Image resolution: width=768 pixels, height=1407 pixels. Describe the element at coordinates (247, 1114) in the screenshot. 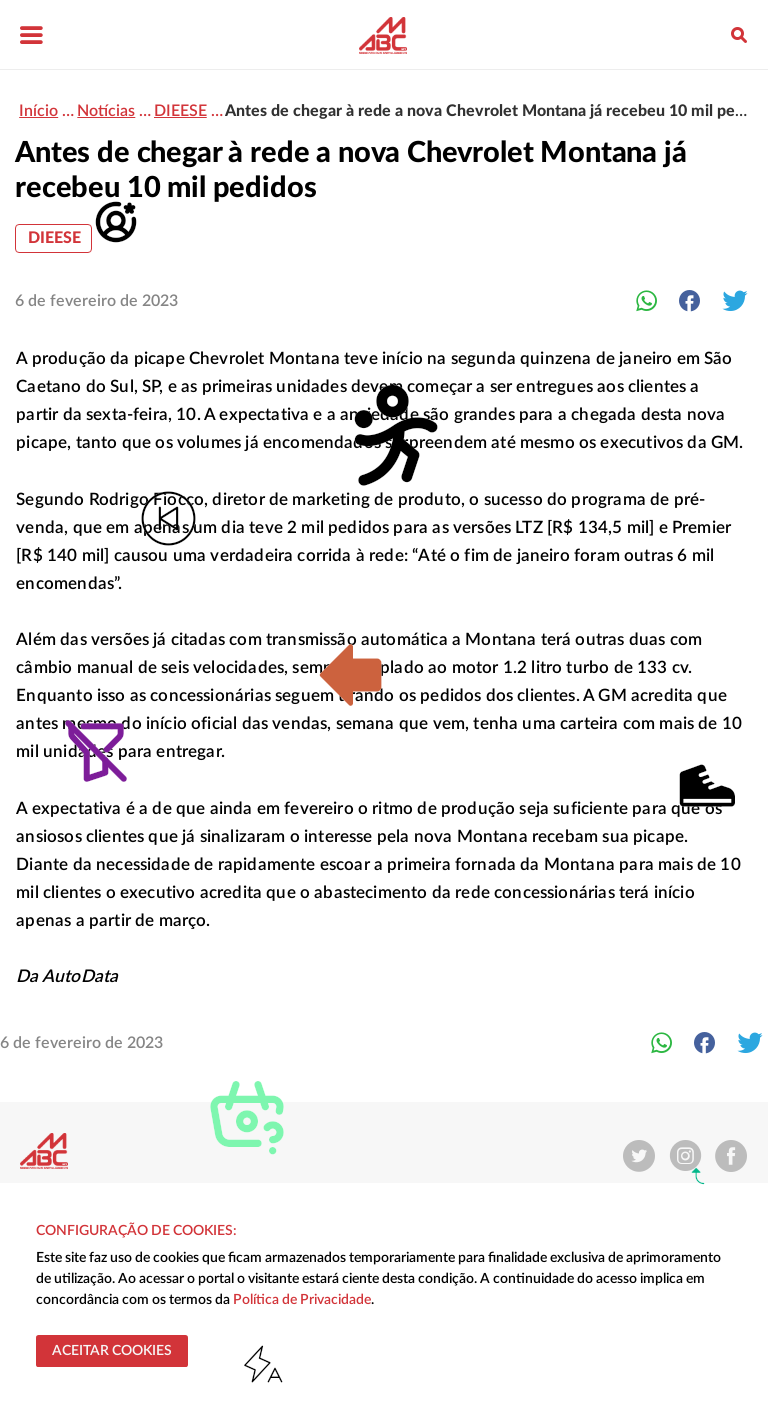

I see `check order status or details` at that location.